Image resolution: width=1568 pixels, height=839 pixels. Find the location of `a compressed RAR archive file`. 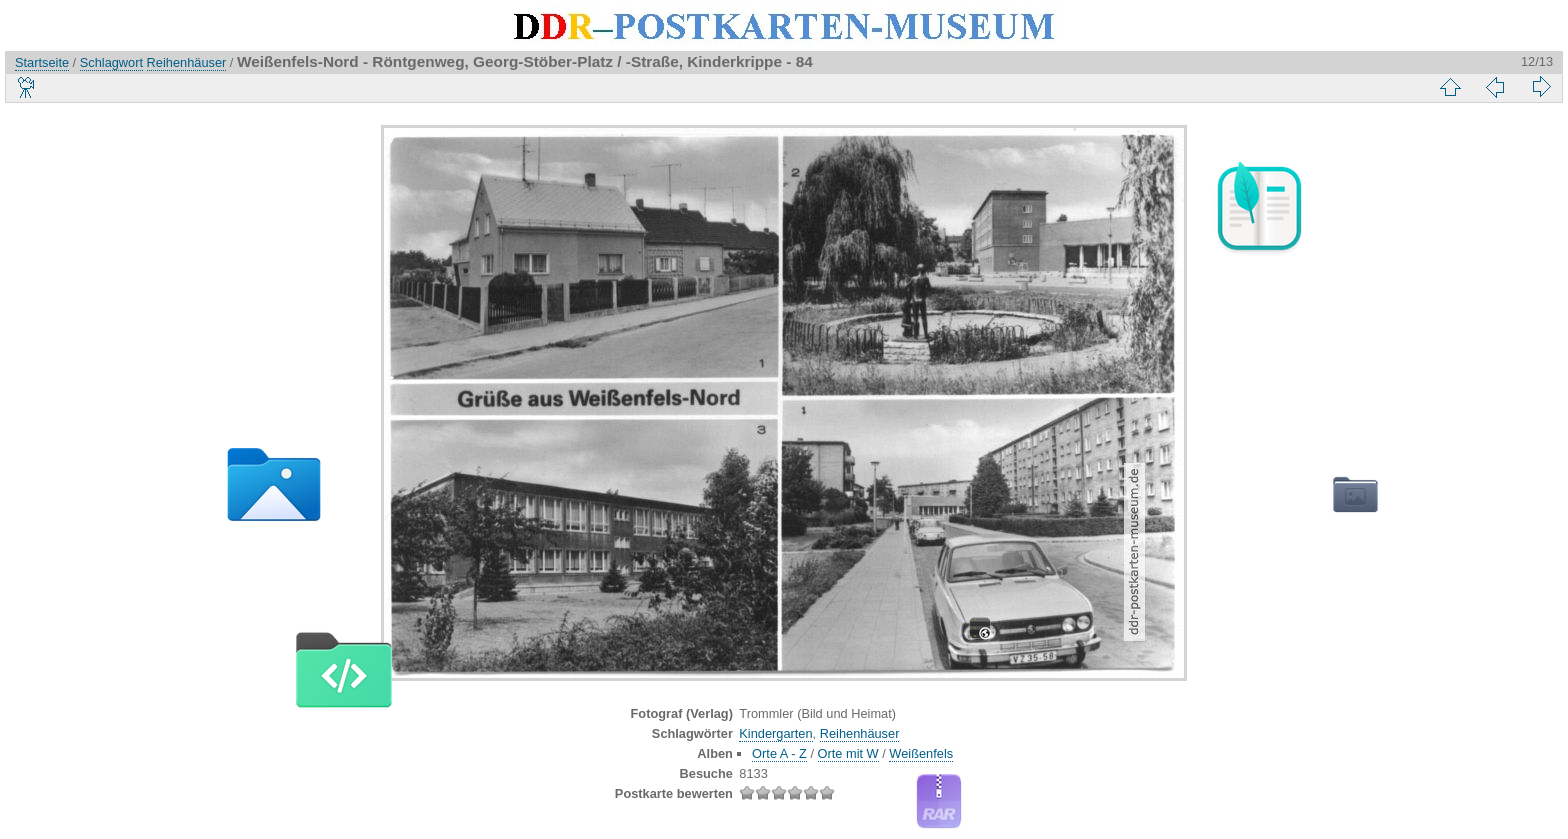

a compressed RAR archive file is located at coordinates (939, 801).